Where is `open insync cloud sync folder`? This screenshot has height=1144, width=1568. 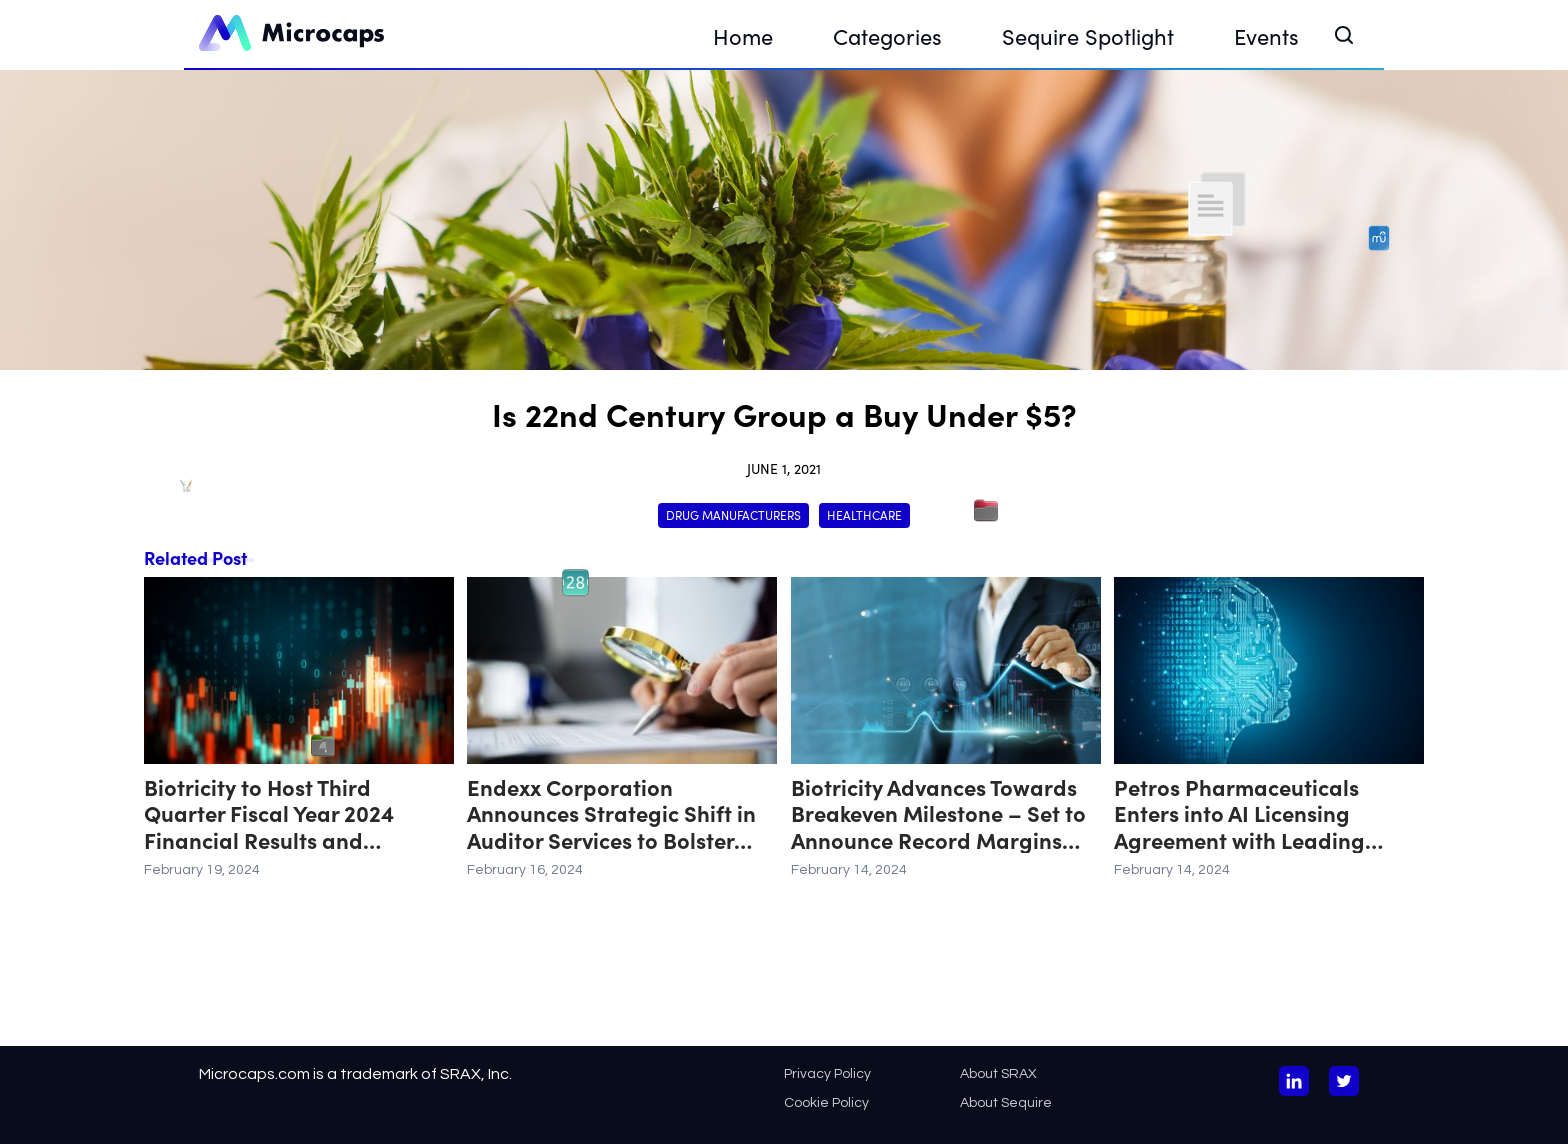
open insync cloud sync folder is located at coordinates (323, 745).